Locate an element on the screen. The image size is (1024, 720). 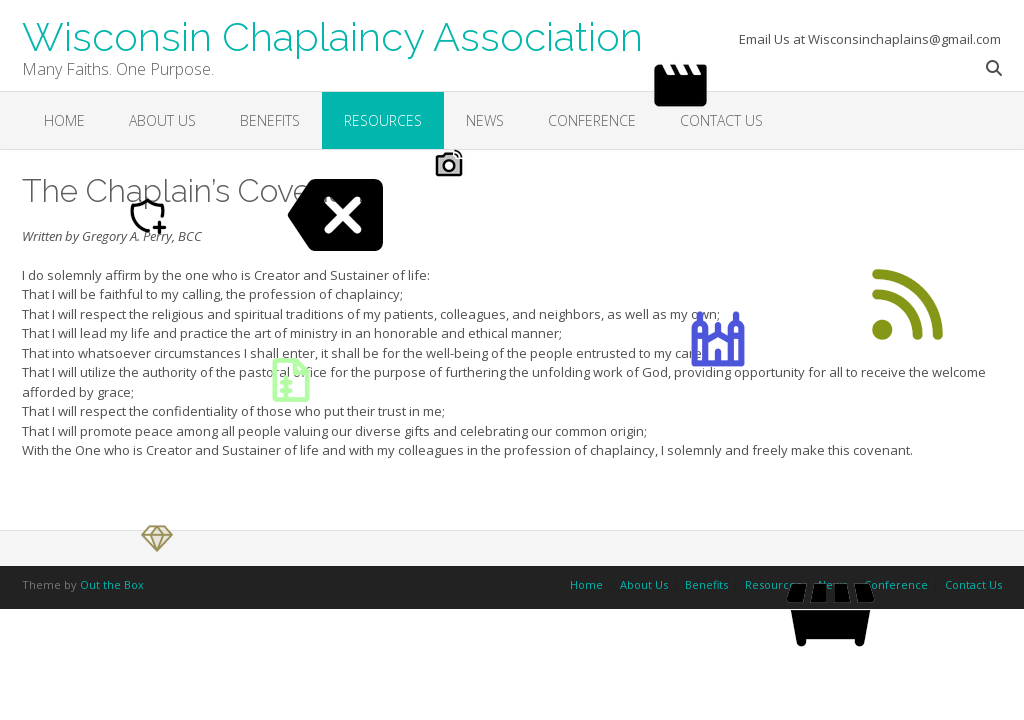
add new security protection is located at coordinates (147, 215).